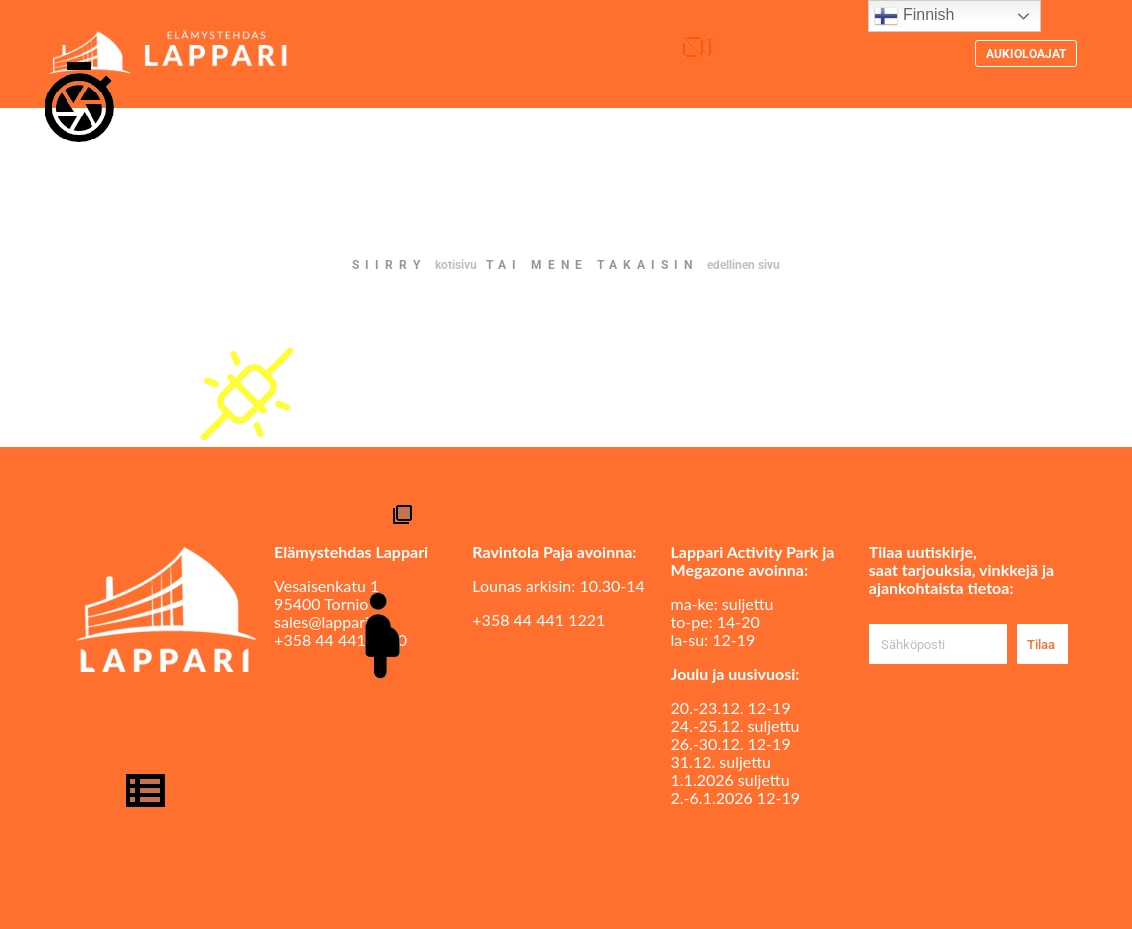  Describe the element at coordinates (402, 514) in the screenshot. I see `view stacked or layered content` at that location.